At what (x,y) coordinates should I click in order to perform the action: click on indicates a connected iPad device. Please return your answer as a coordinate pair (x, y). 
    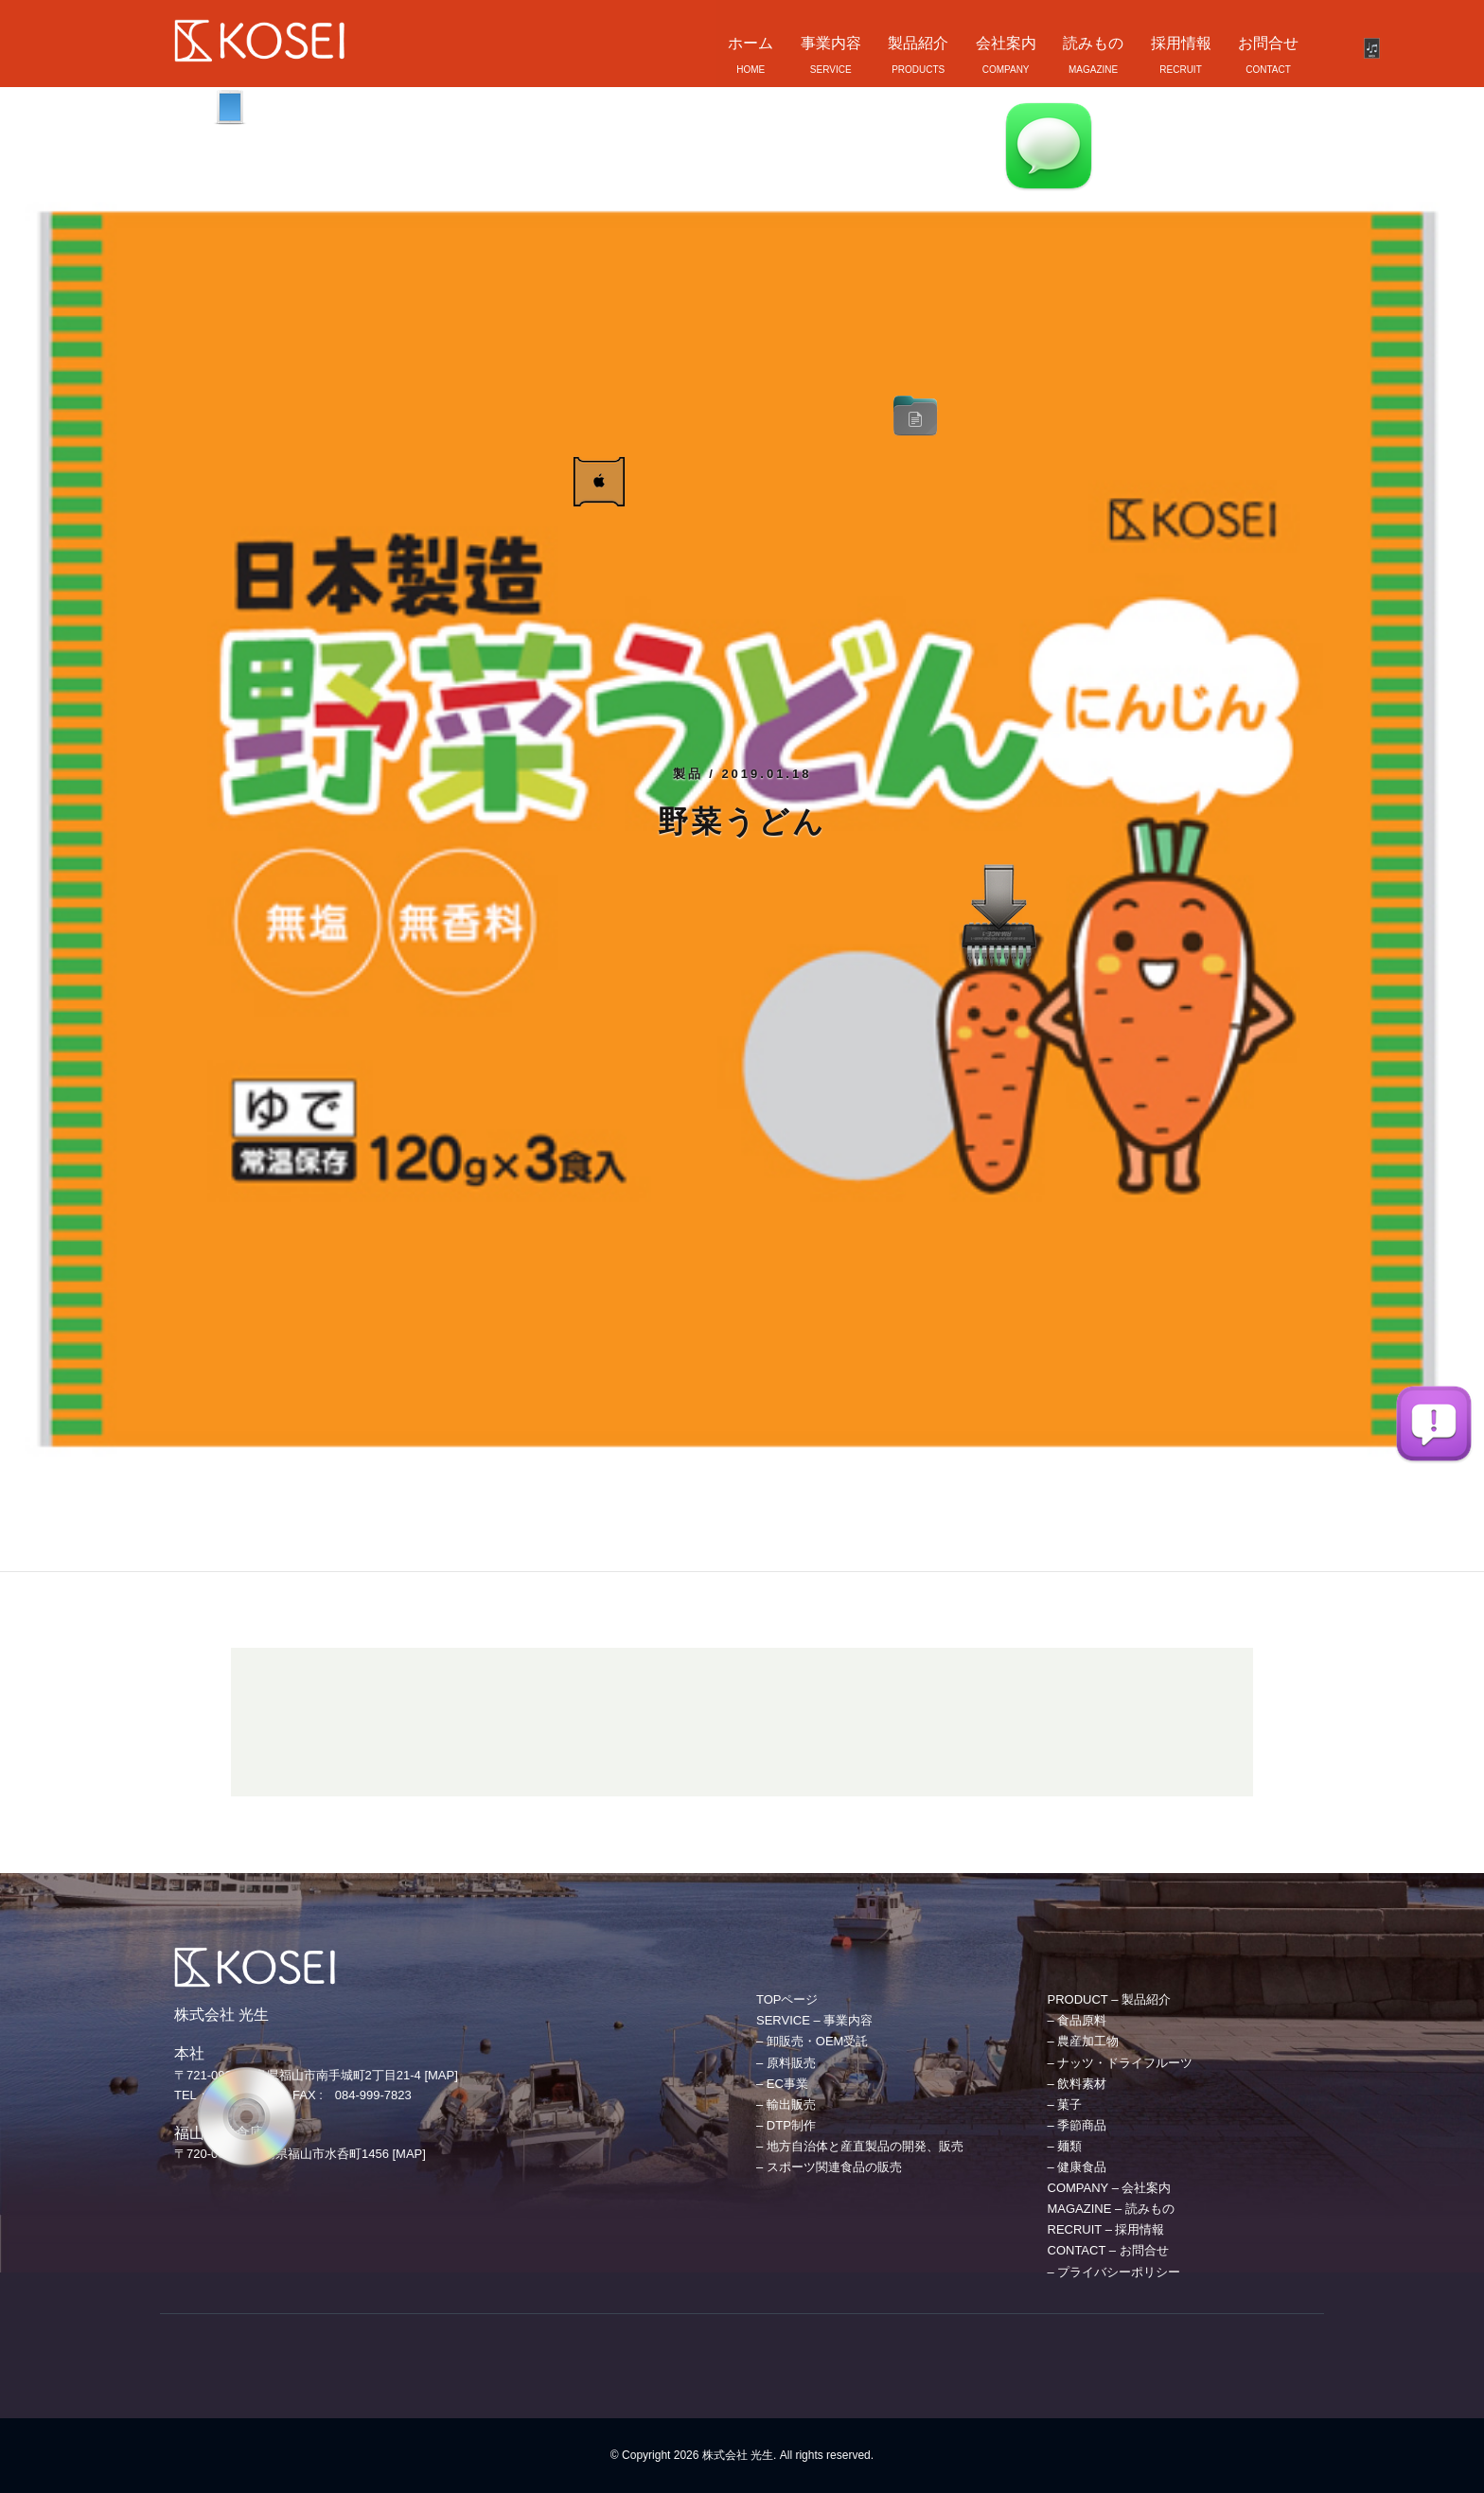
    Looking at the image, I should click on (230, 107).